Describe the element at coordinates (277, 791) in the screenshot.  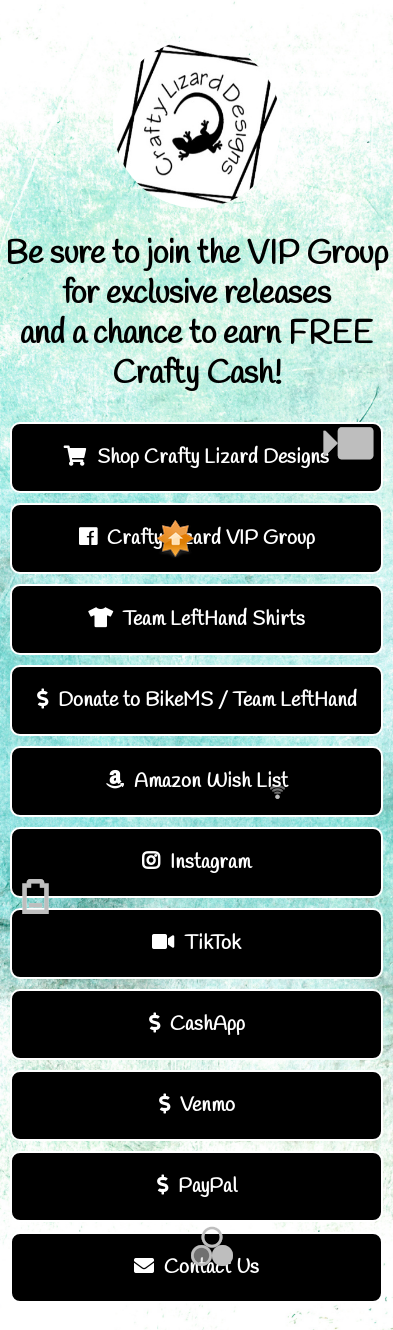
I see `indicates weak wireless network signal strength` at that location.